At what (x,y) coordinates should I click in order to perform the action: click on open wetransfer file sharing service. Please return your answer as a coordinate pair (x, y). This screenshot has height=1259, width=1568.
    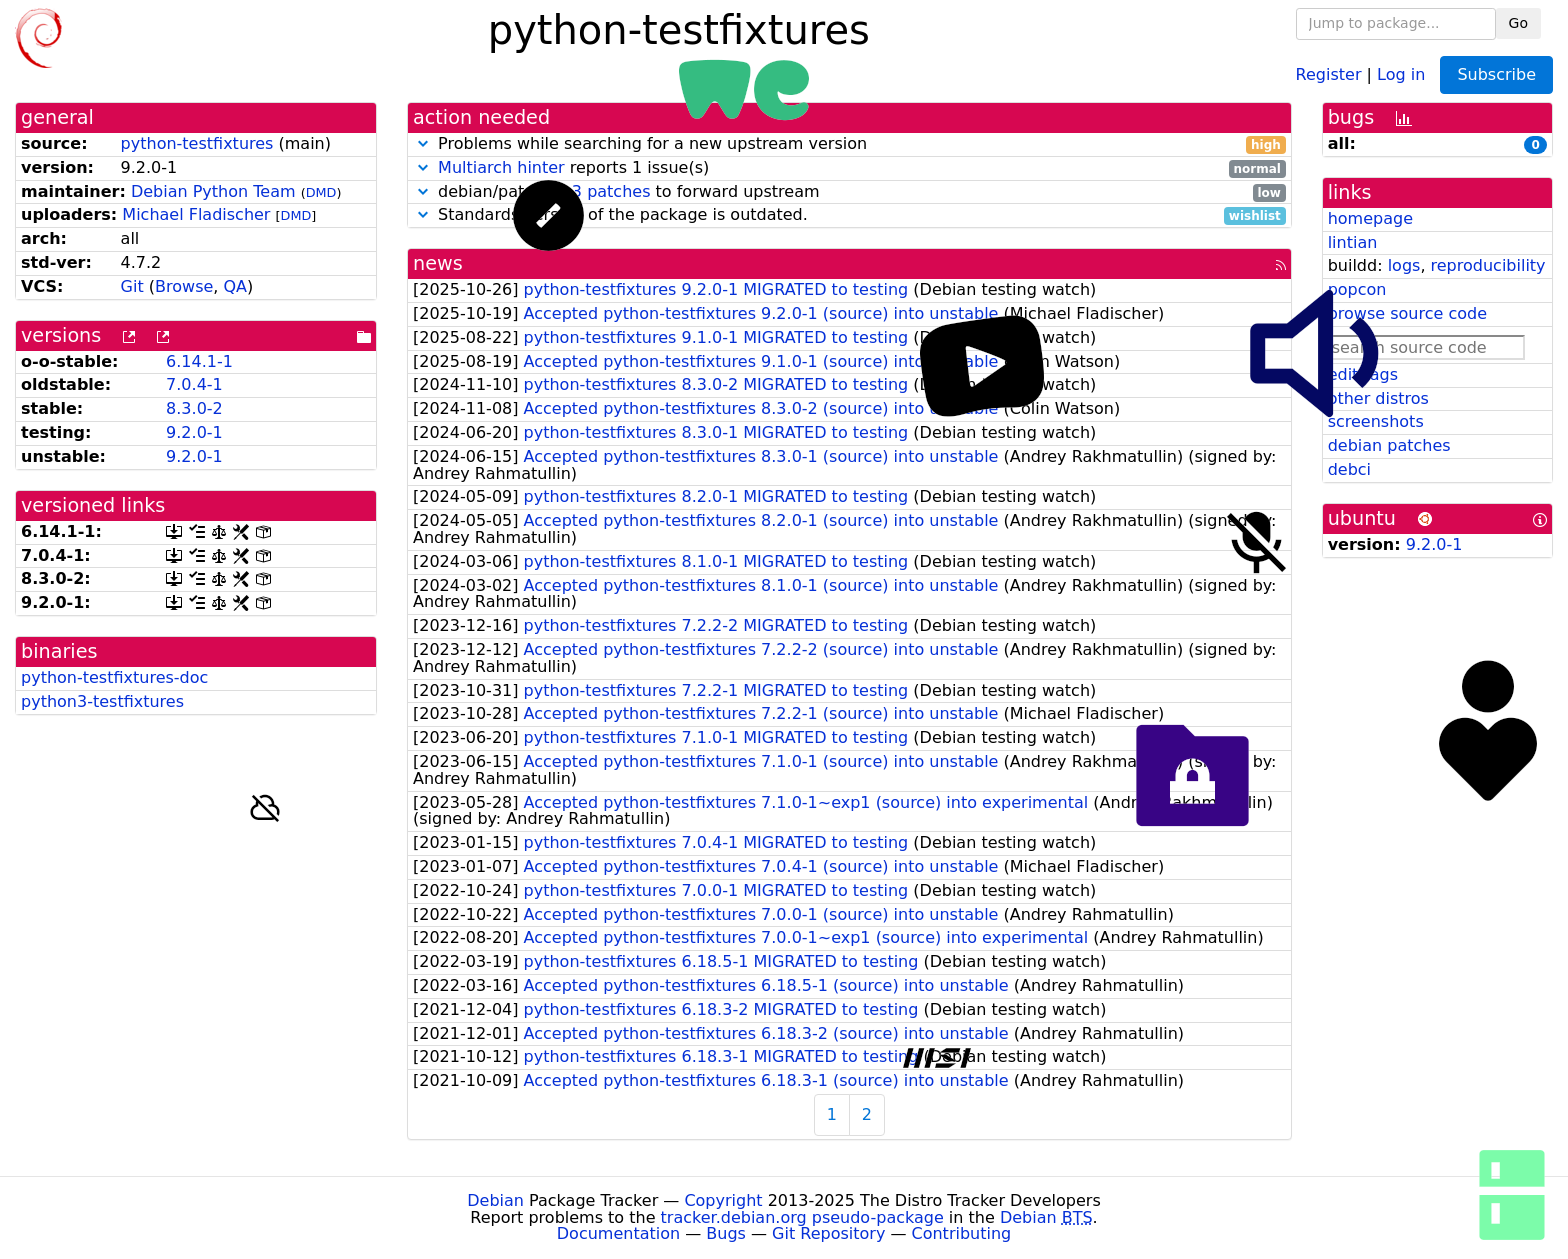
    Looking at the image, I should click on (744, 90).